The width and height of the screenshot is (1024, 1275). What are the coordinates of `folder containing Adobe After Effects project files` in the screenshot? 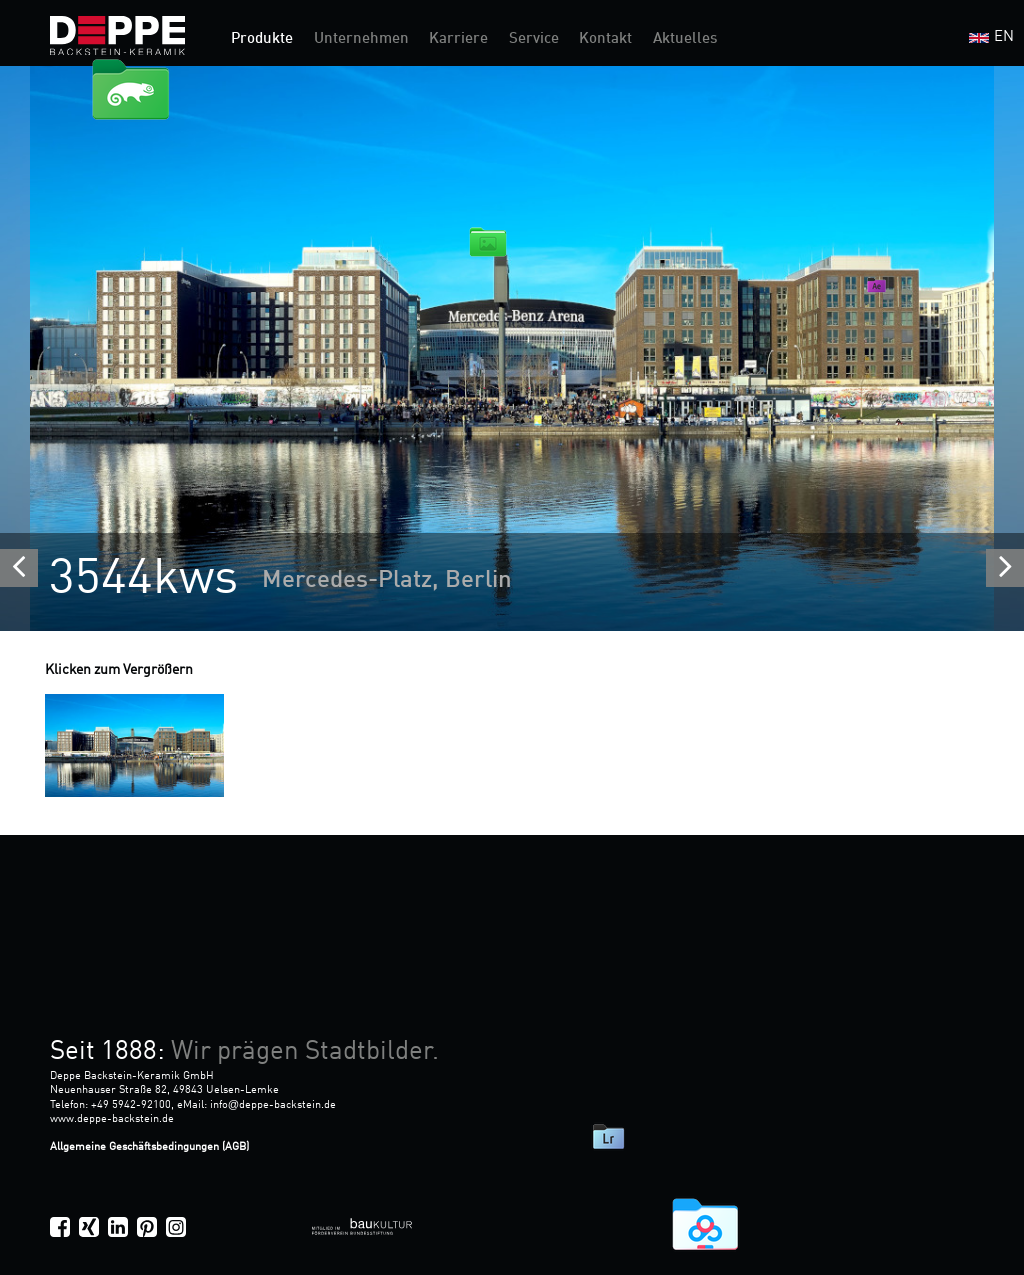 It's located at (876, 285).